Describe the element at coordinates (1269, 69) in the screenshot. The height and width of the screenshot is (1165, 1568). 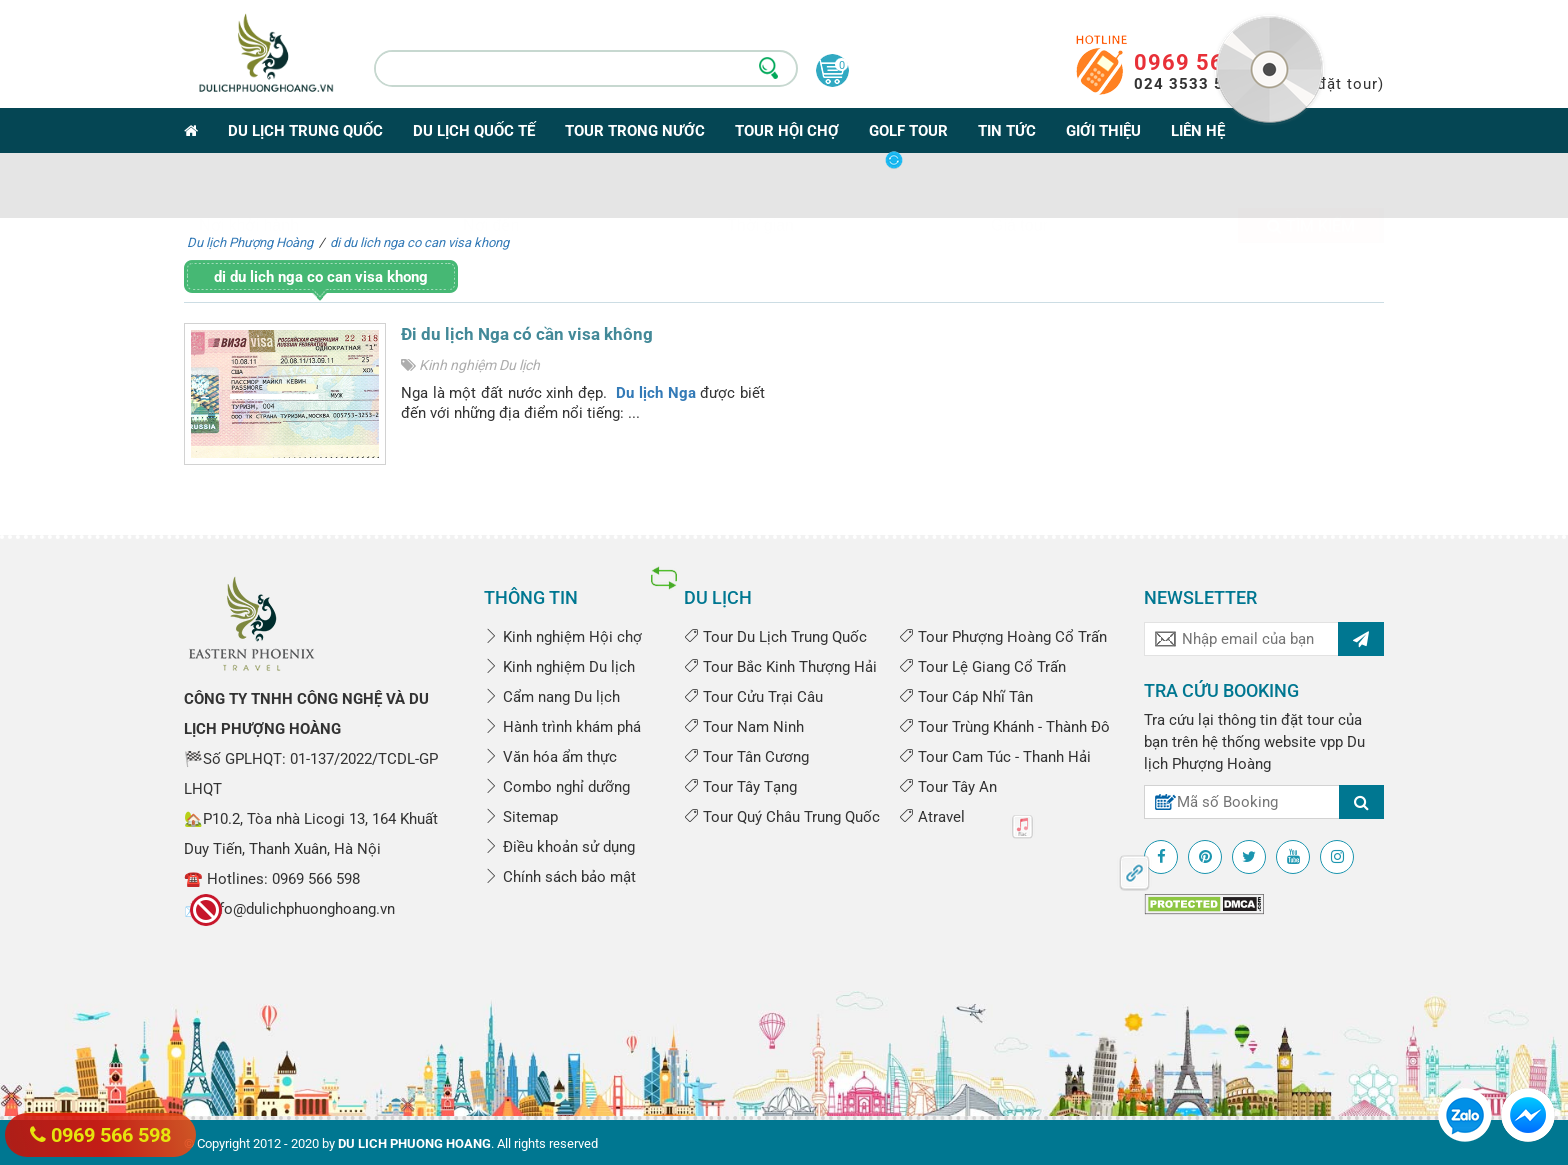
I see `eject or unmount a DVD disc` at that location.